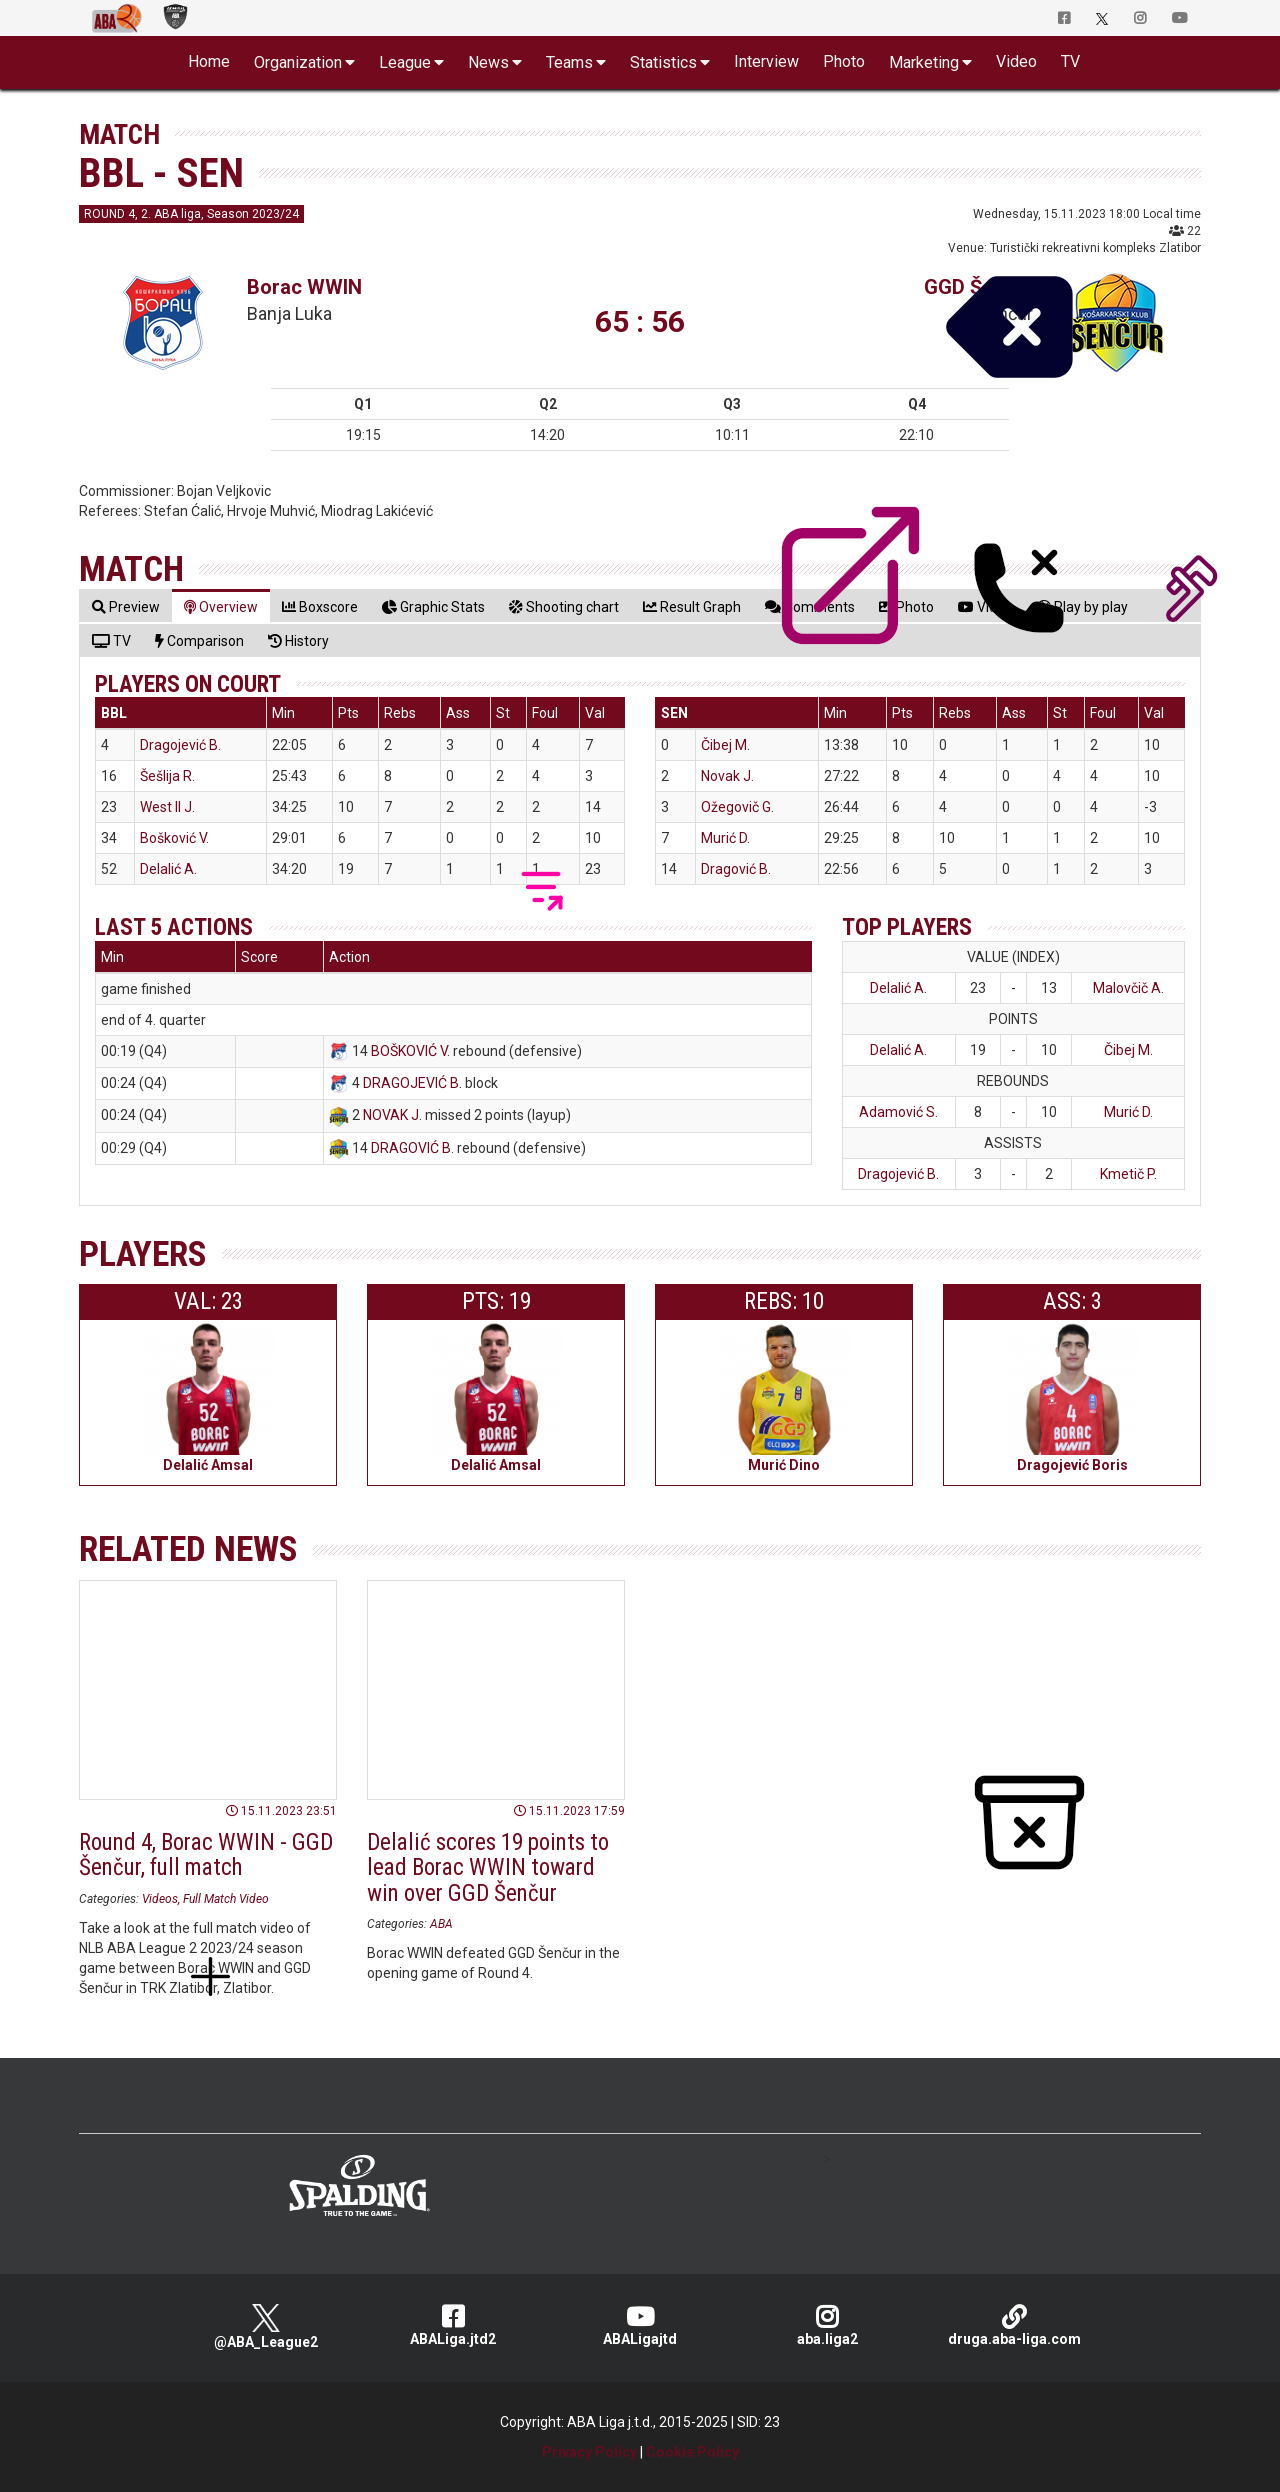 This screenshot has width=1280, height=2492. What do you see at coordinates (210, 1976) in the screenshot?
I see `add a new item` at bounding box center [210, 1976].